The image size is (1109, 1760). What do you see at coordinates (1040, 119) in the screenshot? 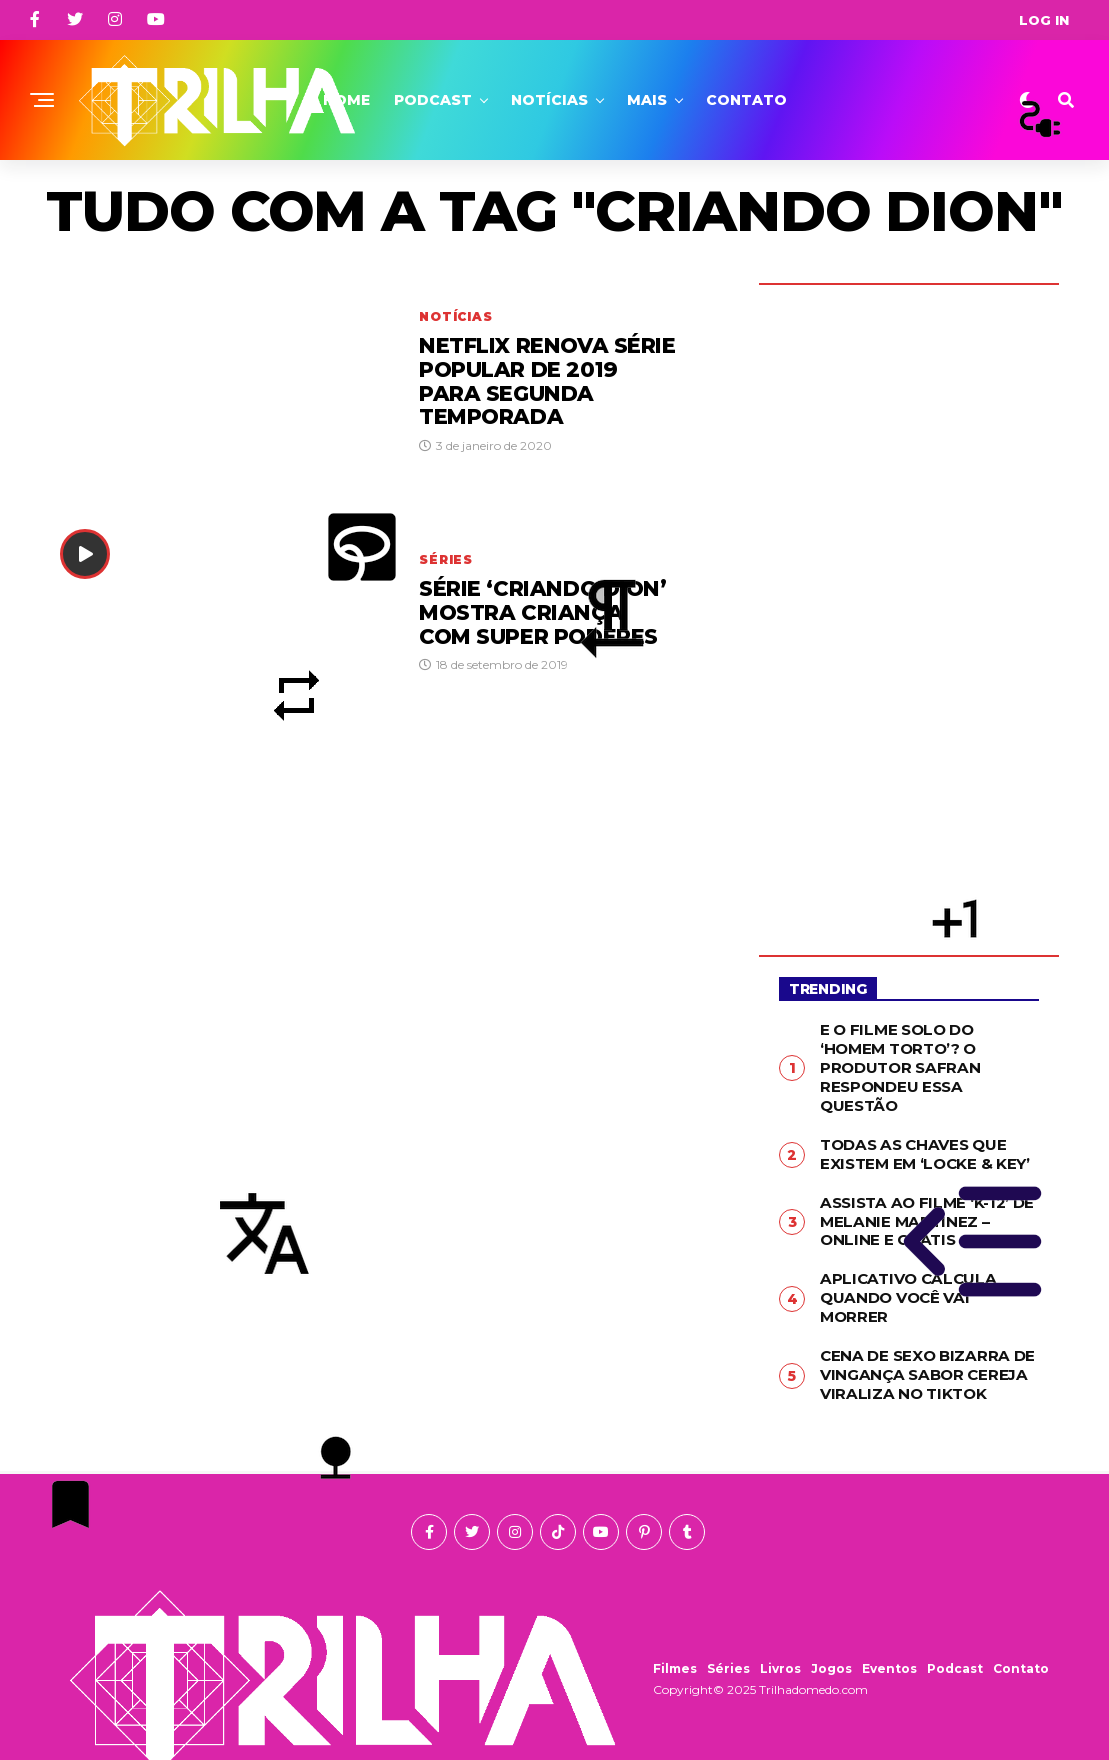
I see `access electrical or charging services nearby` at bounding box center [1040, 119].